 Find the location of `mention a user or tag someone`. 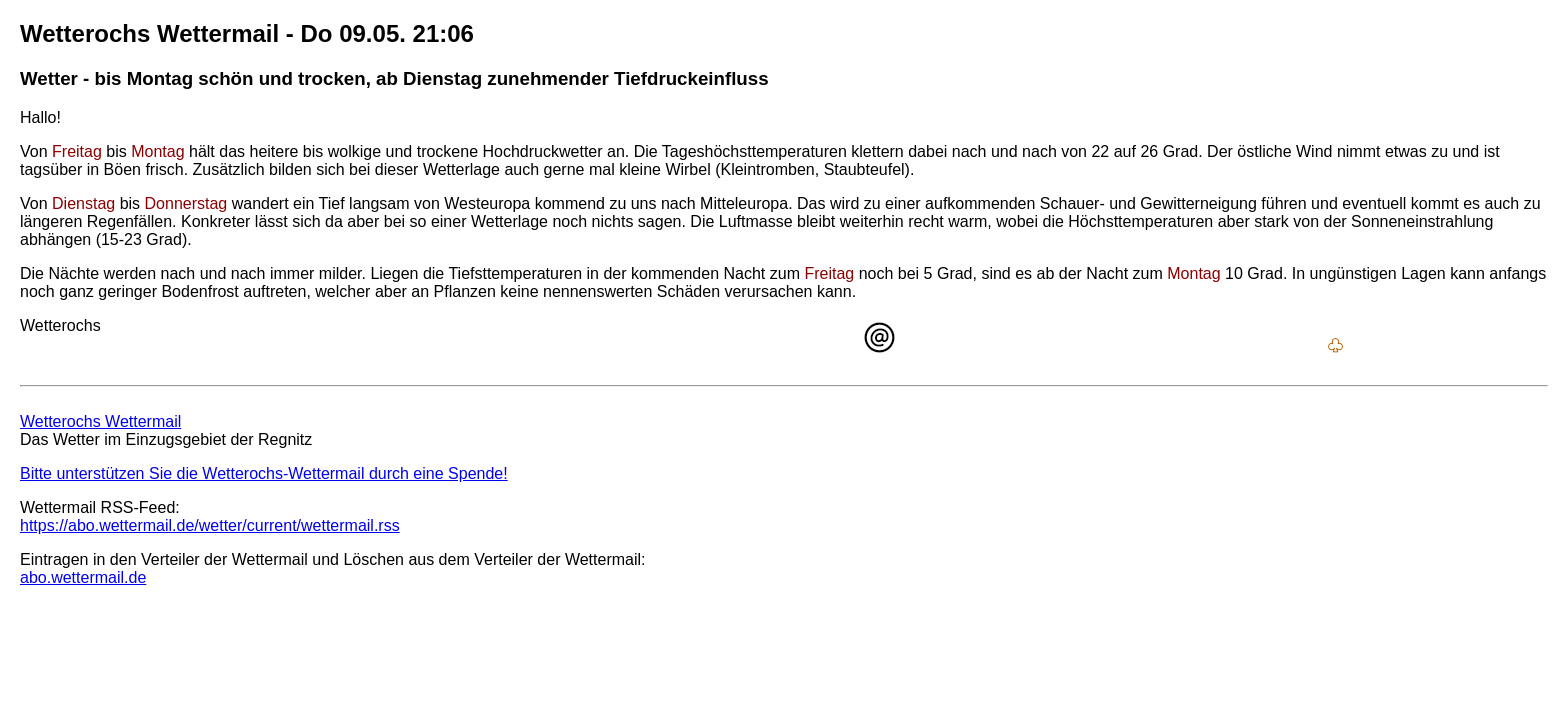

mention a user or tag someone is located at coordinates (879, 337).